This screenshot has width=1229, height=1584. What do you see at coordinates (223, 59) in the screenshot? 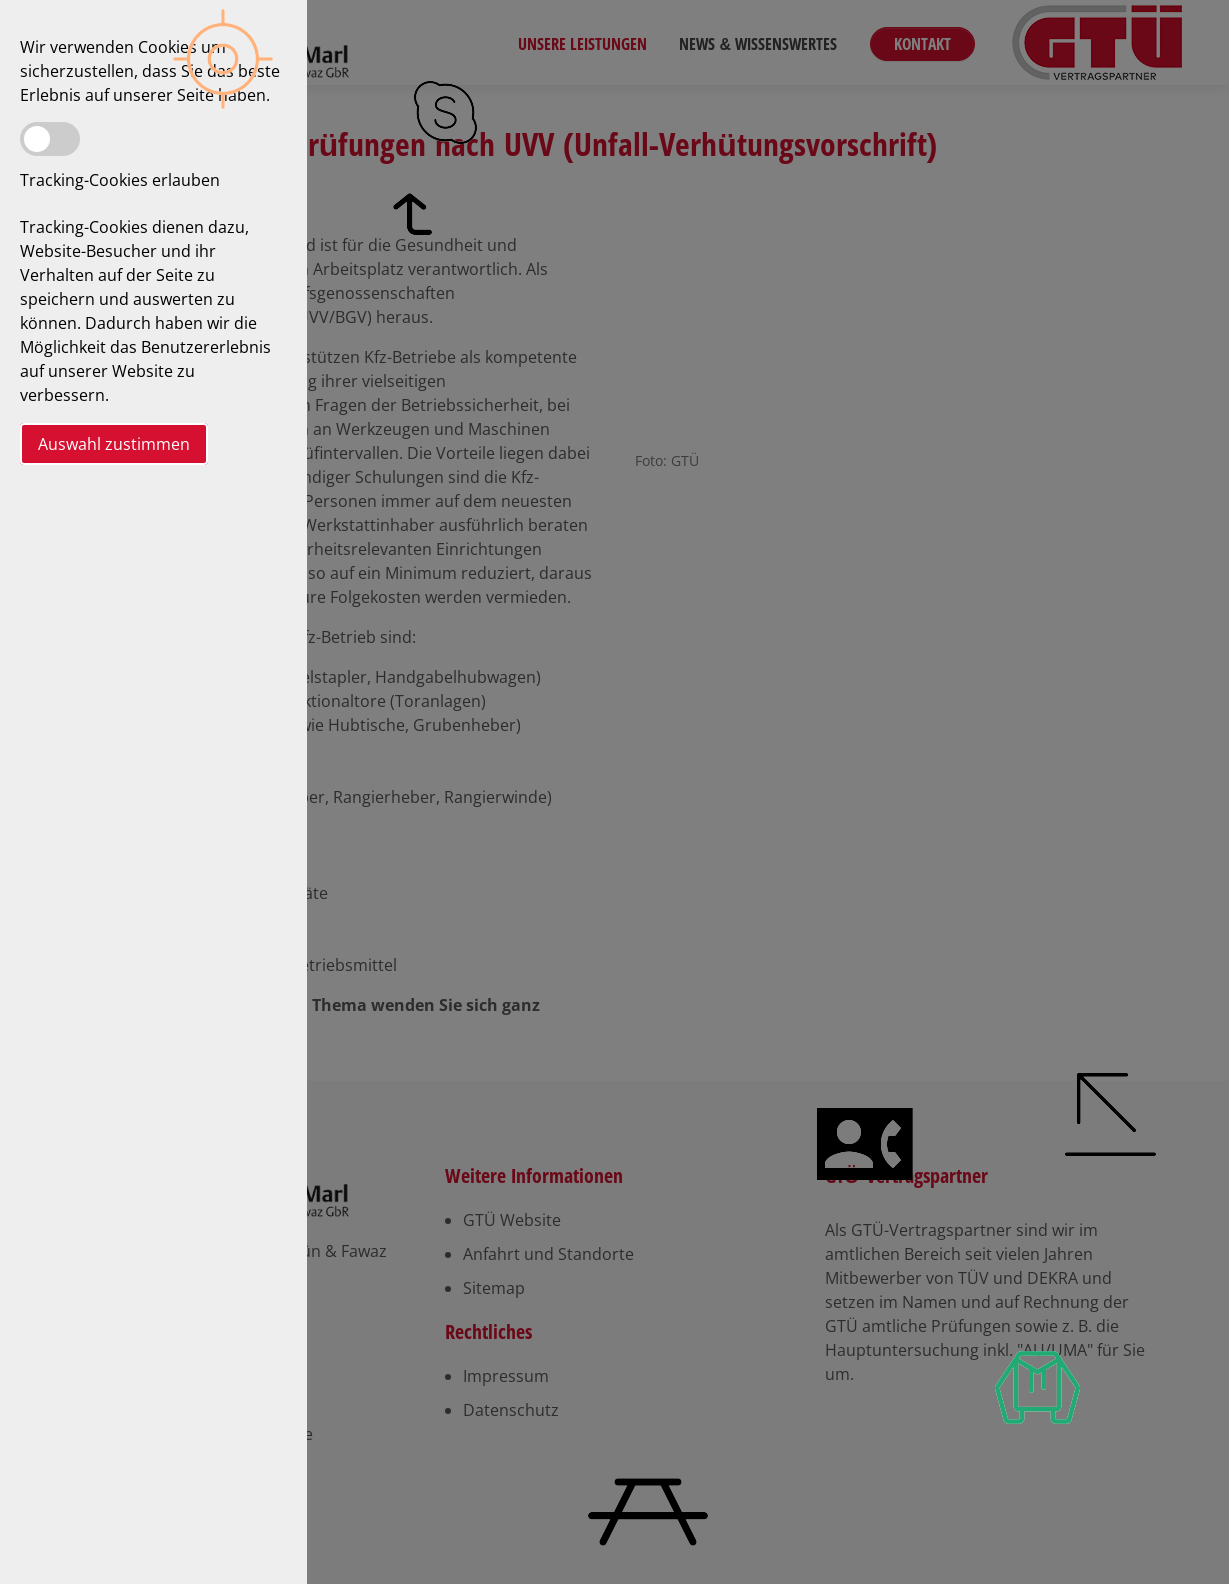
I see `center map on current location` at bounding box center [223, 59].